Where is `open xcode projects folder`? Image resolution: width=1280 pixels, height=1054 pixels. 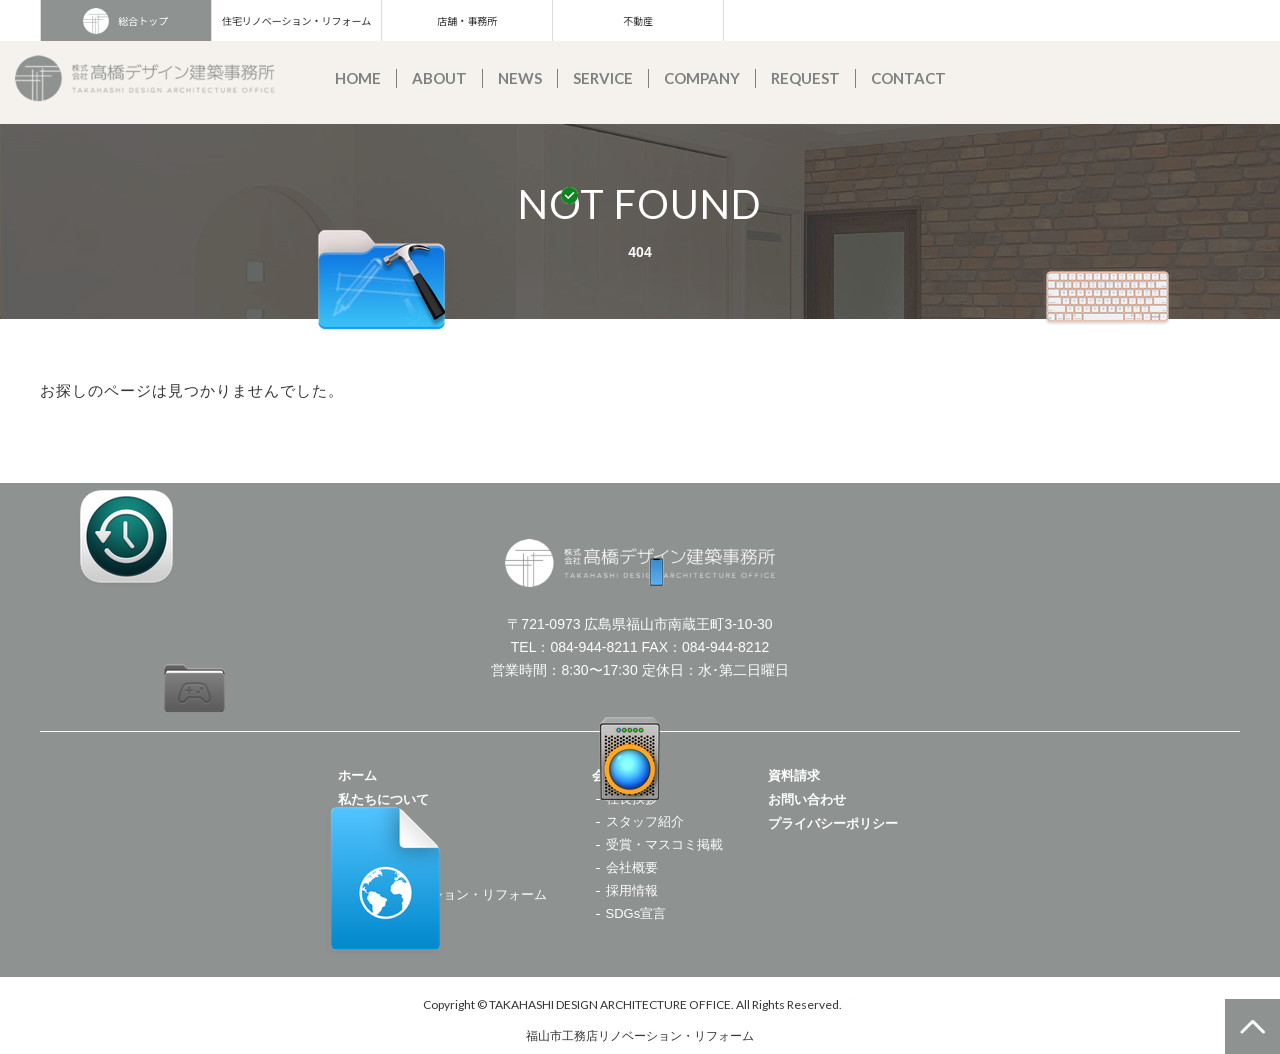 open xcode projects folder is located at coordinates (381, 283).